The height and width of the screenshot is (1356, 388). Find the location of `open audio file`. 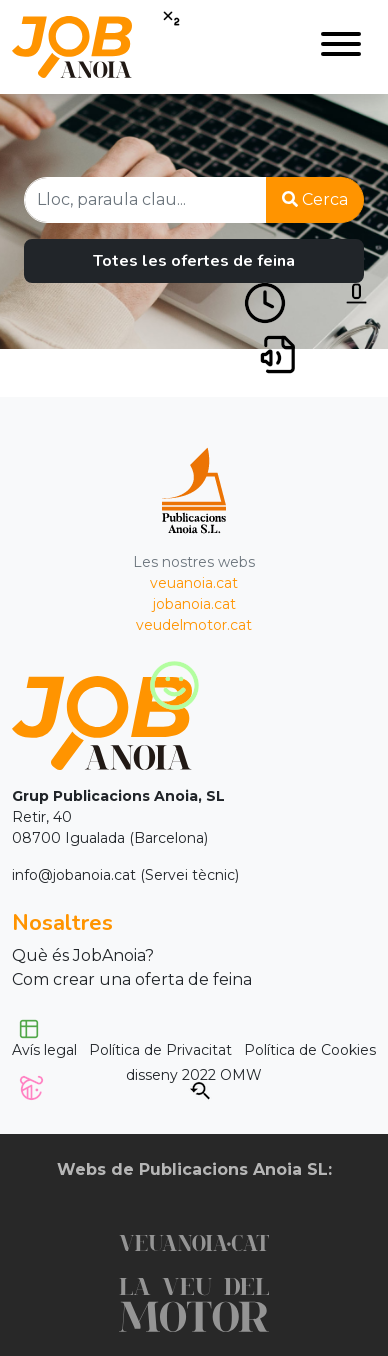

open audio file is located at coordinates (279, 354).